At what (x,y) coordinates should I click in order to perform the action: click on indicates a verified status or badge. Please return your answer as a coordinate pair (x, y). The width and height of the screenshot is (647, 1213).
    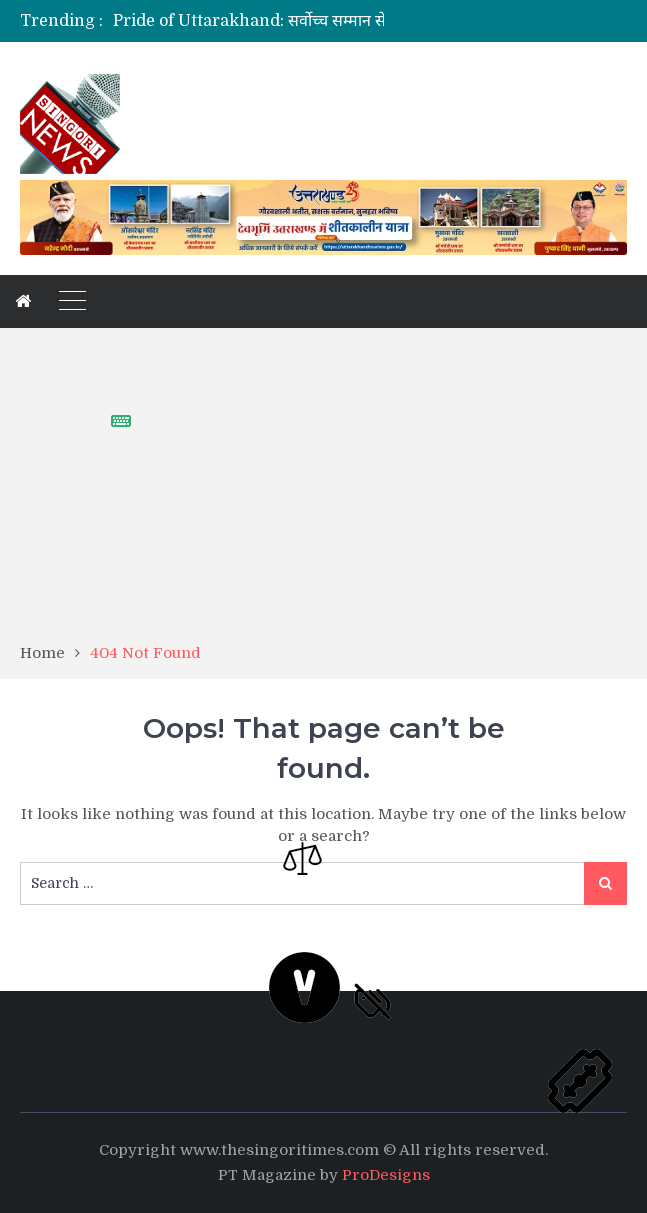
    Looking at the image, I should click on (304, 987).